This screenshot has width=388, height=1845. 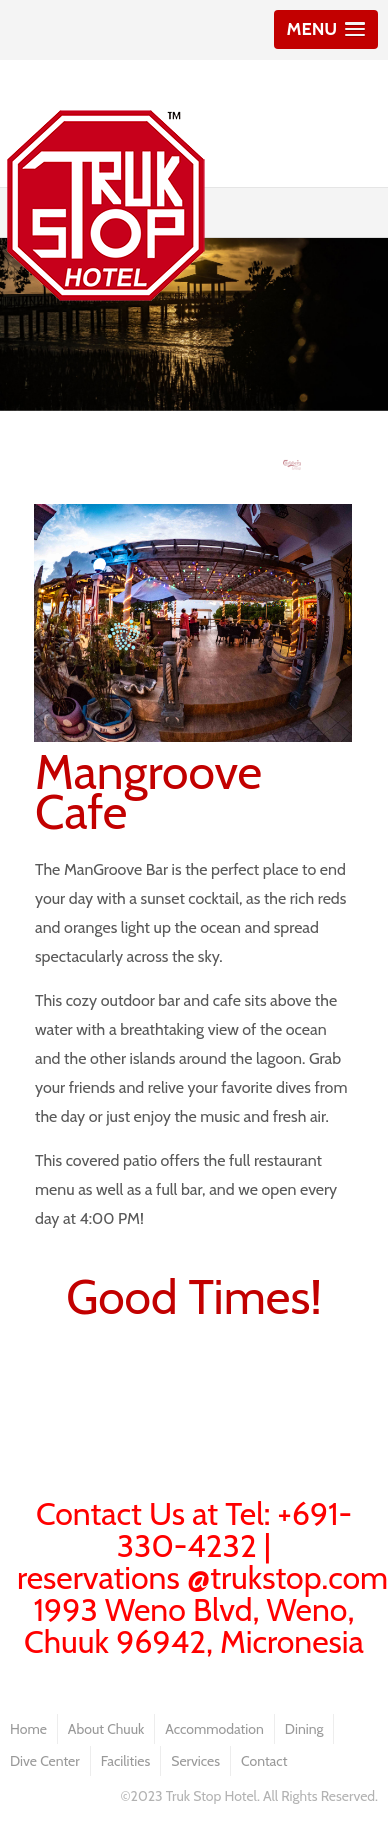 What do you see at coordinates (124, 635) in the screenshot?
I see `IOTA cryptocurrency logo` at bounding box center [124, 635].